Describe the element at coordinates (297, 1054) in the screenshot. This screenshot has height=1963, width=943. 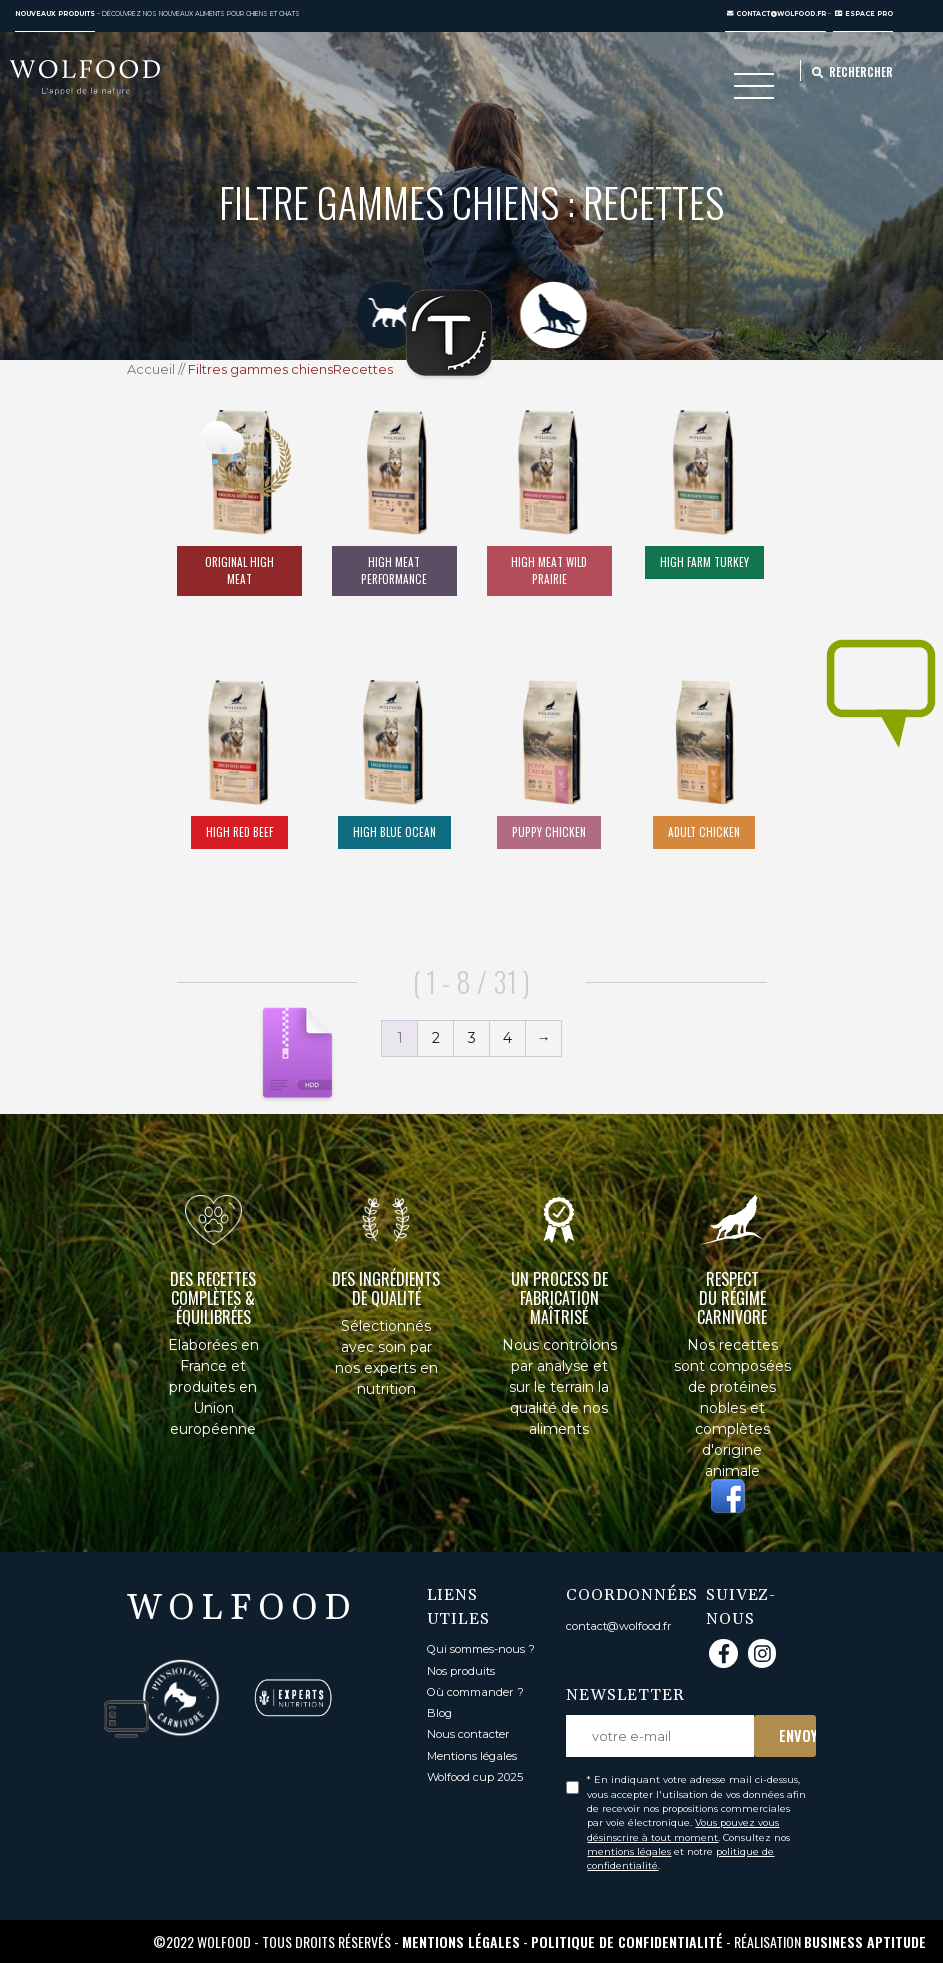
I see `a virtualbox virtual hard disk file` at that location.